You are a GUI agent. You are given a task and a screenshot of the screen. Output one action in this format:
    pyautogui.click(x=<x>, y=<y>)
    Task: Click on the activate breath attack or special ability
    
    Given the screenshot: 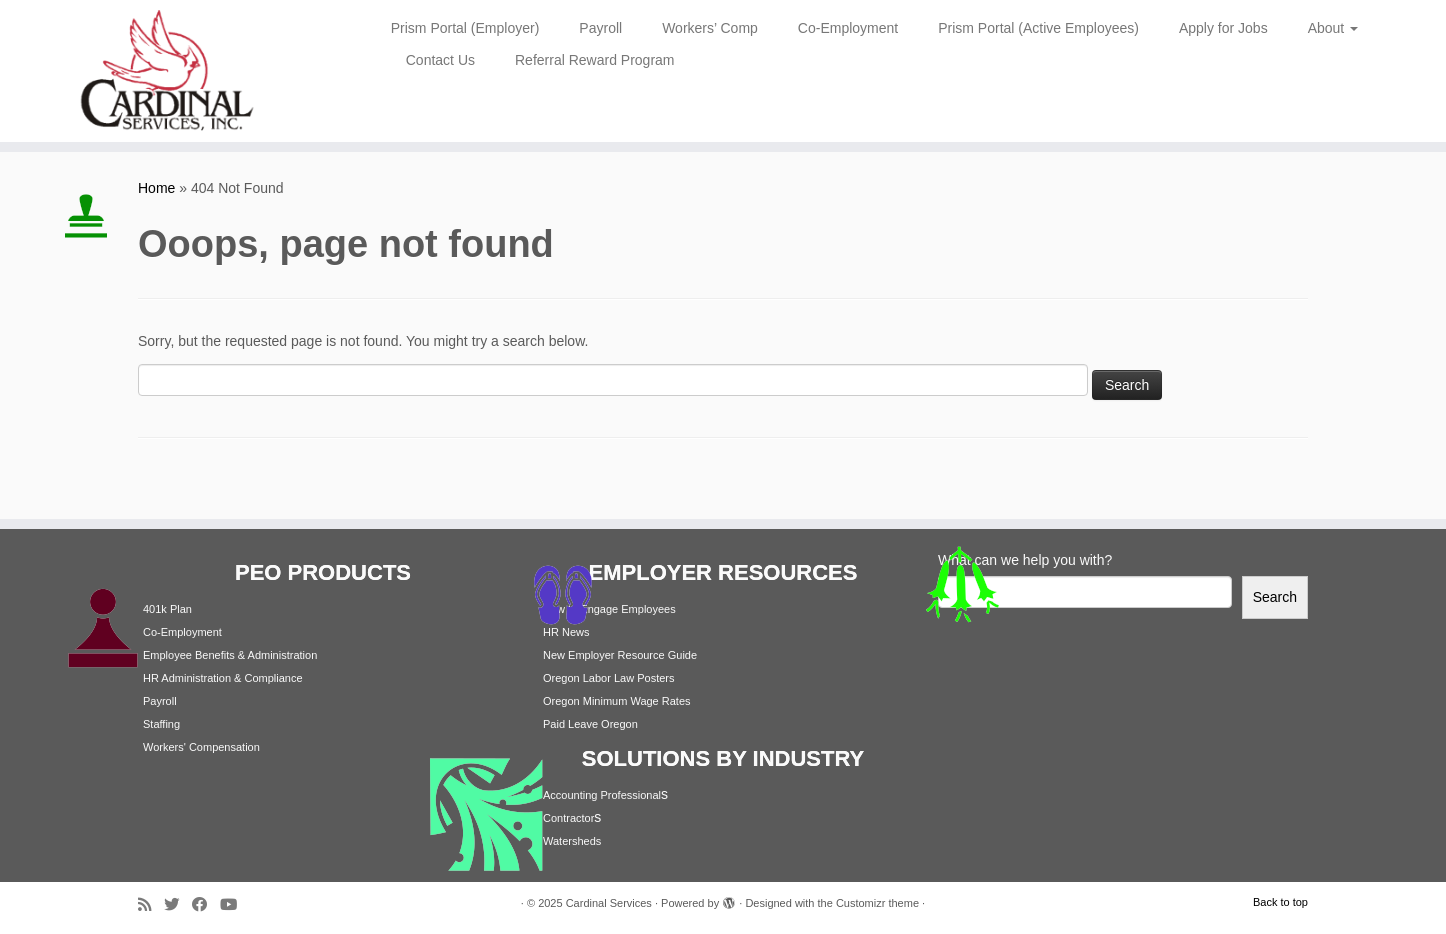 What is the action you would take?
    pyautogui.click(x=485, y=814)
    